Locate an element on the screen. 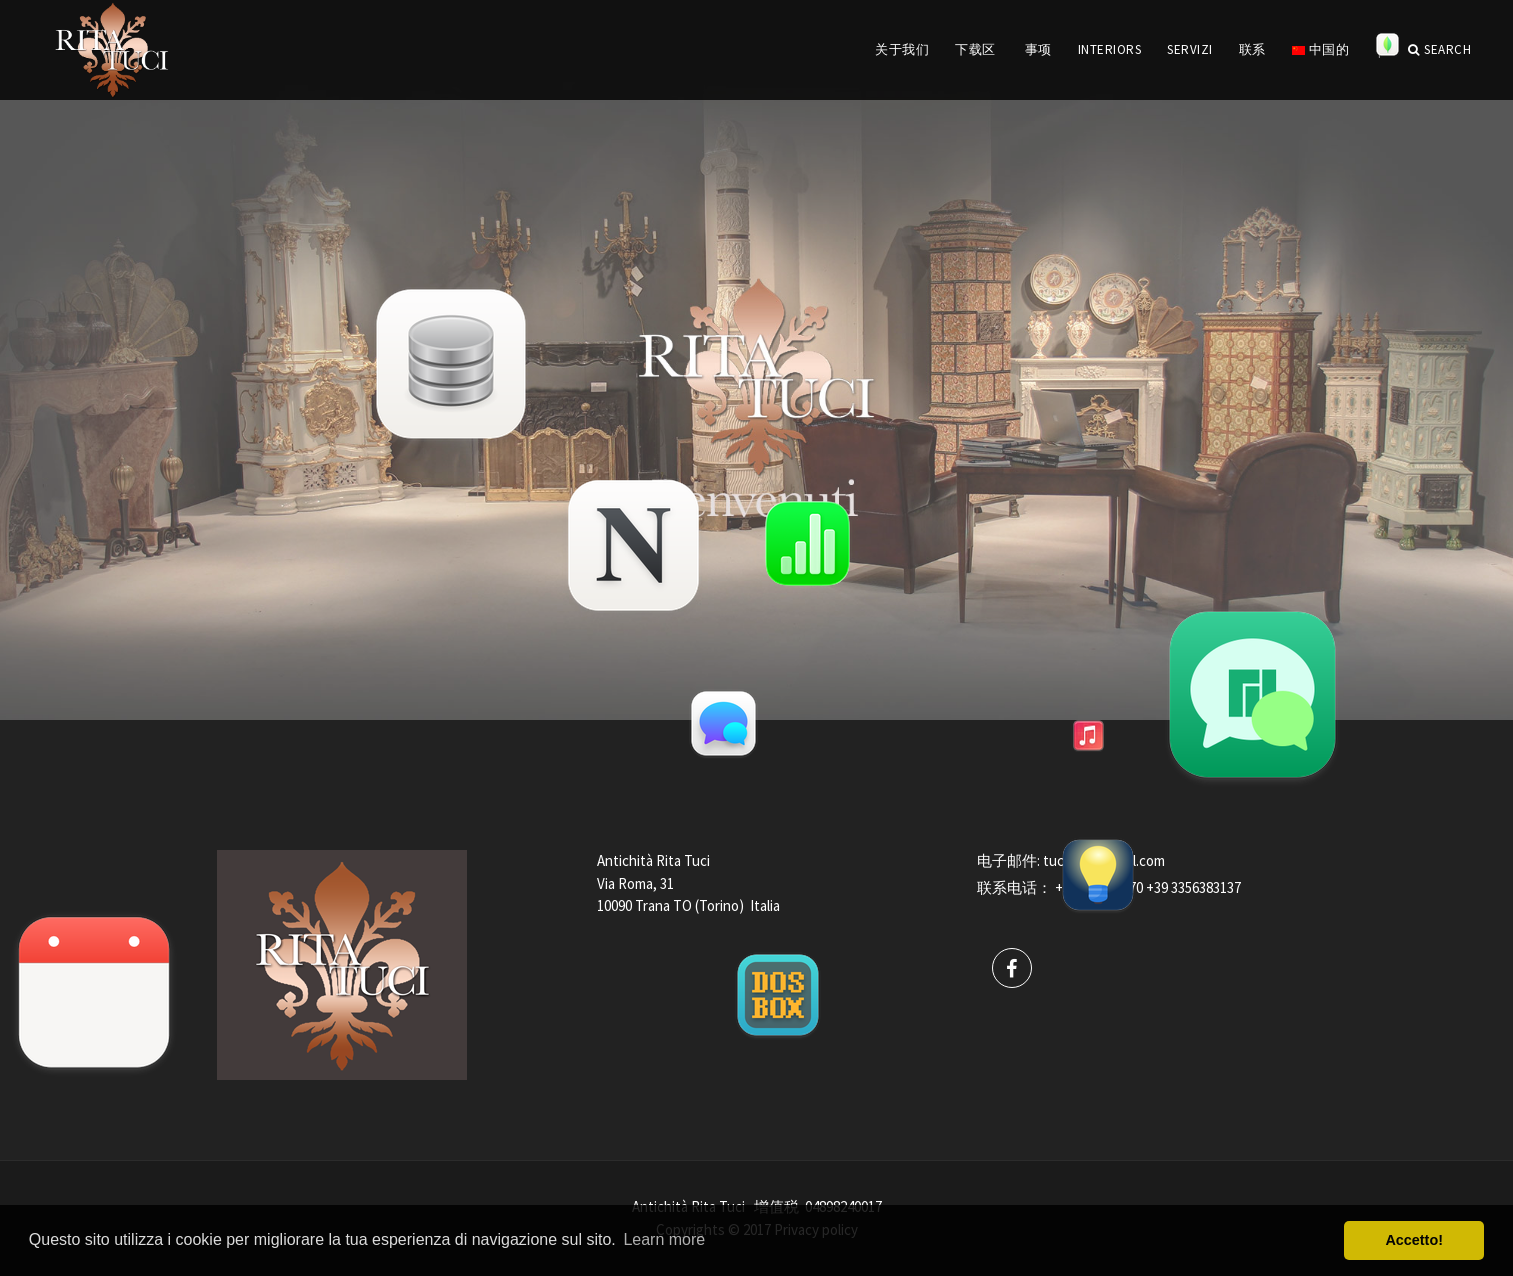 This screenshot has width=1513, height=1276. launch DOSBox emulator to run classic DOS games and software is located at coordinates (778, 995).